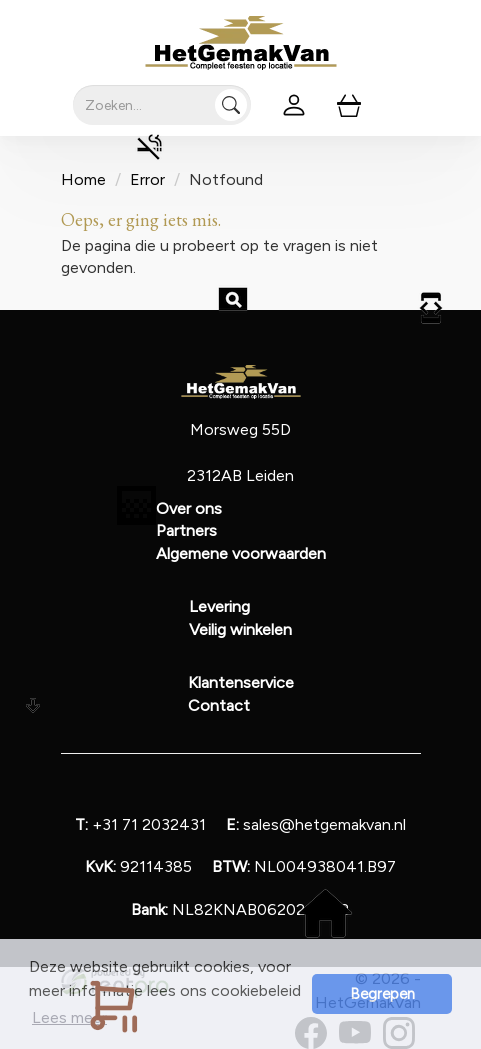  What do you see at coordinates (33, 705) in the screenshot?
I see `download file or content` at bounding box center [33, 705].